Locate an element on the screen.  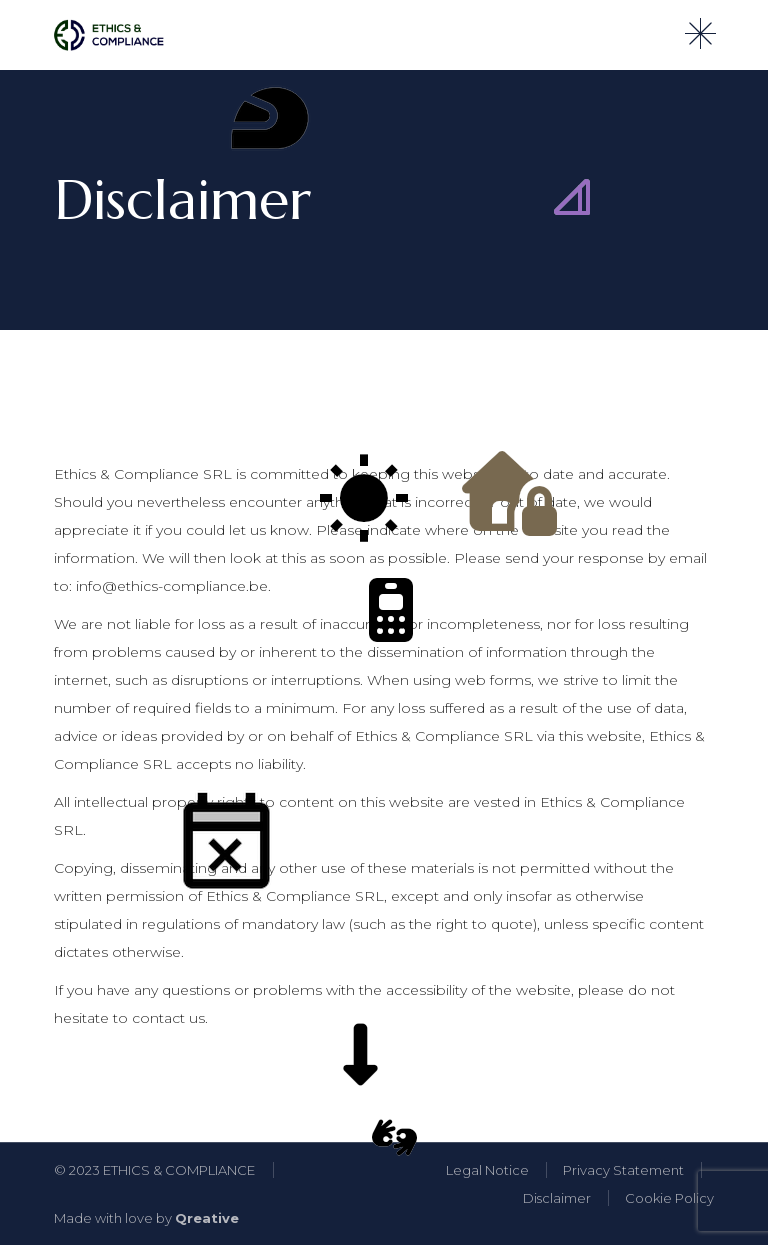
scroll down or view more content is located at coordinates (360, 1054).